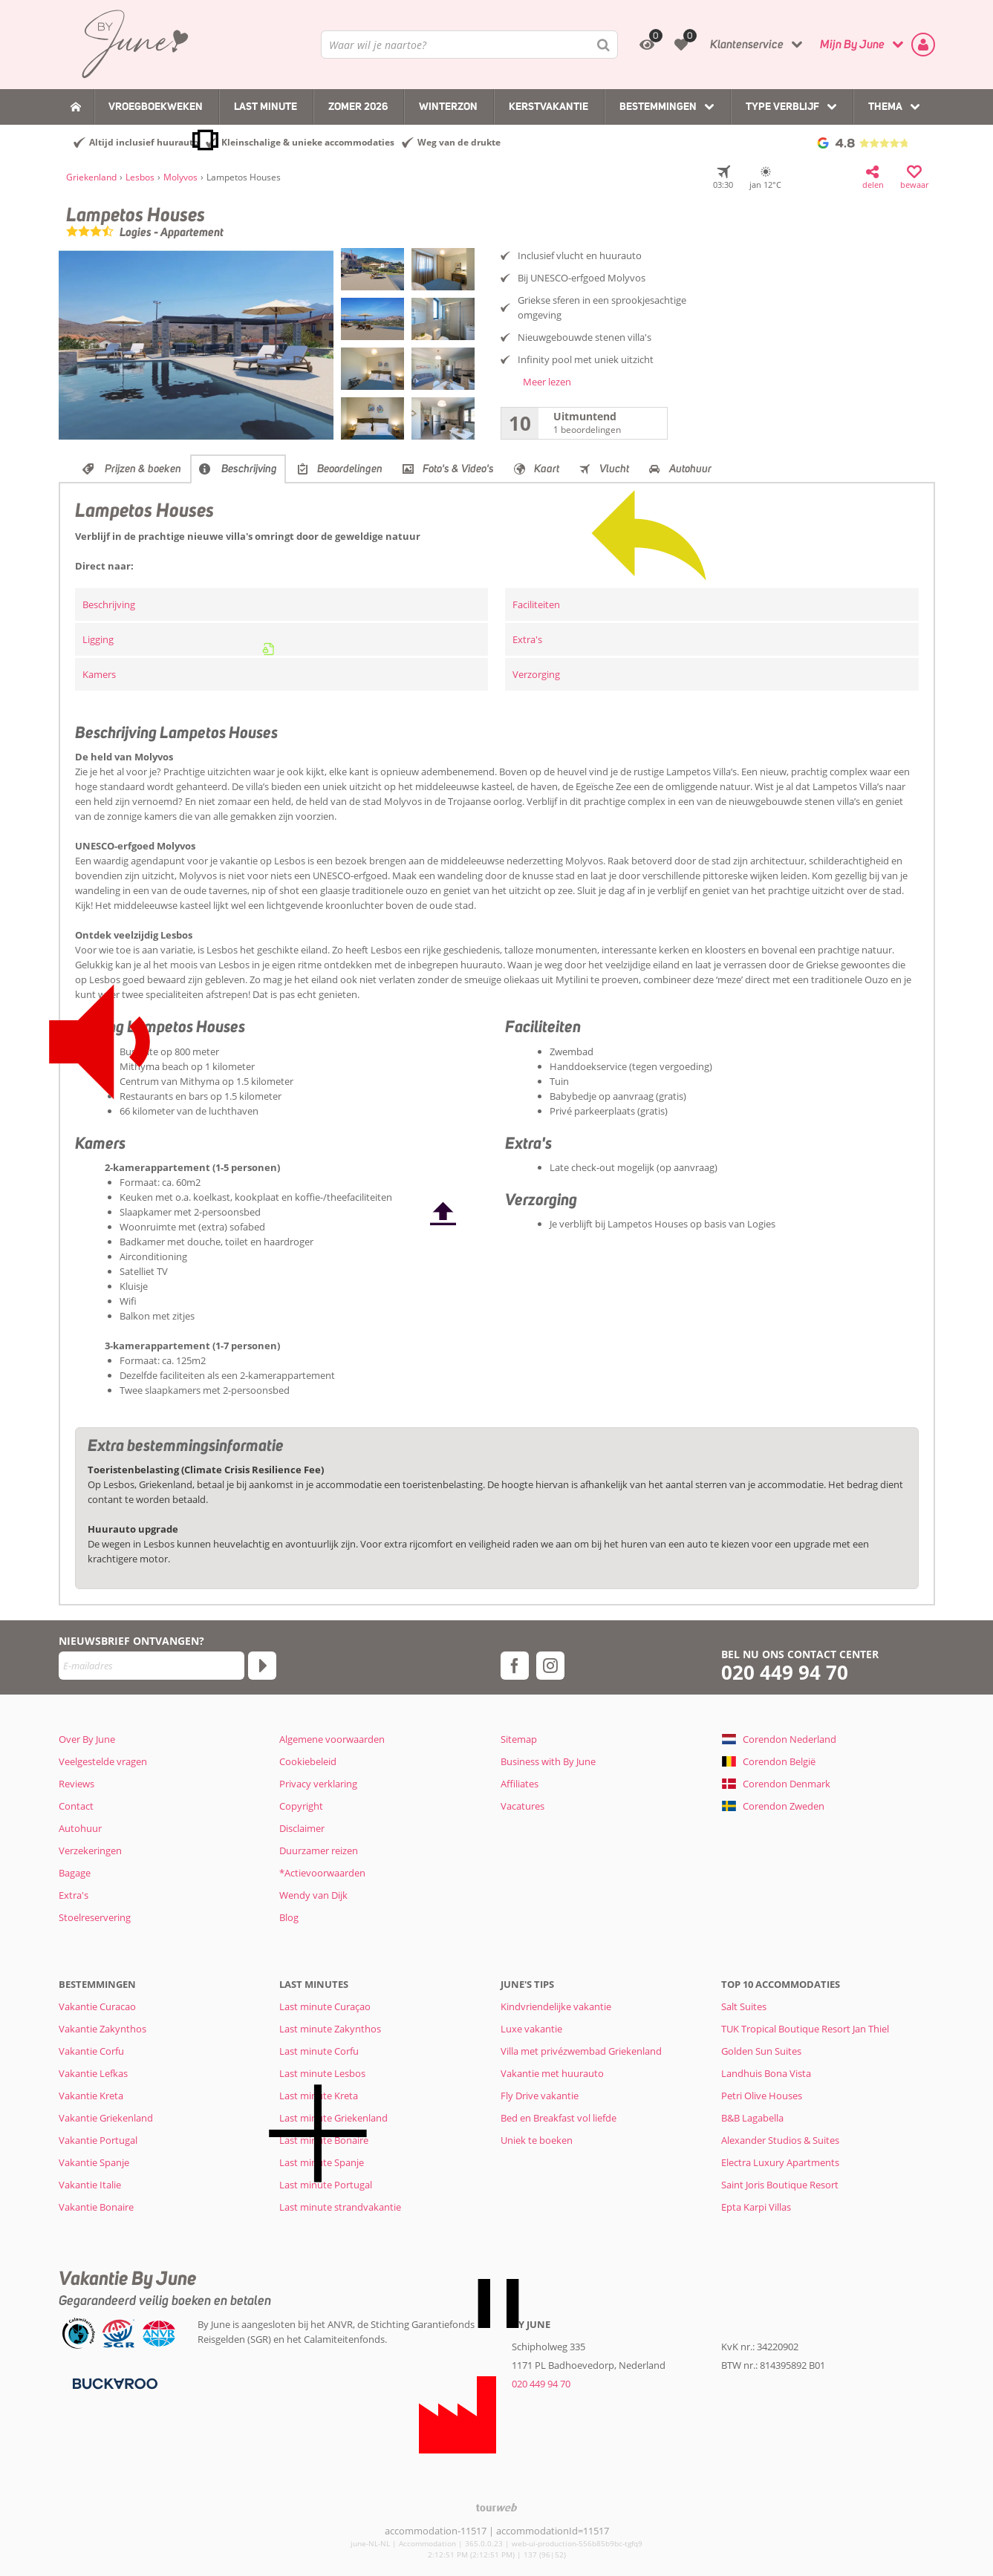  Describe the element at coordinates (443, 1212) in the screenshot. I see `upload a file or document` at that location.